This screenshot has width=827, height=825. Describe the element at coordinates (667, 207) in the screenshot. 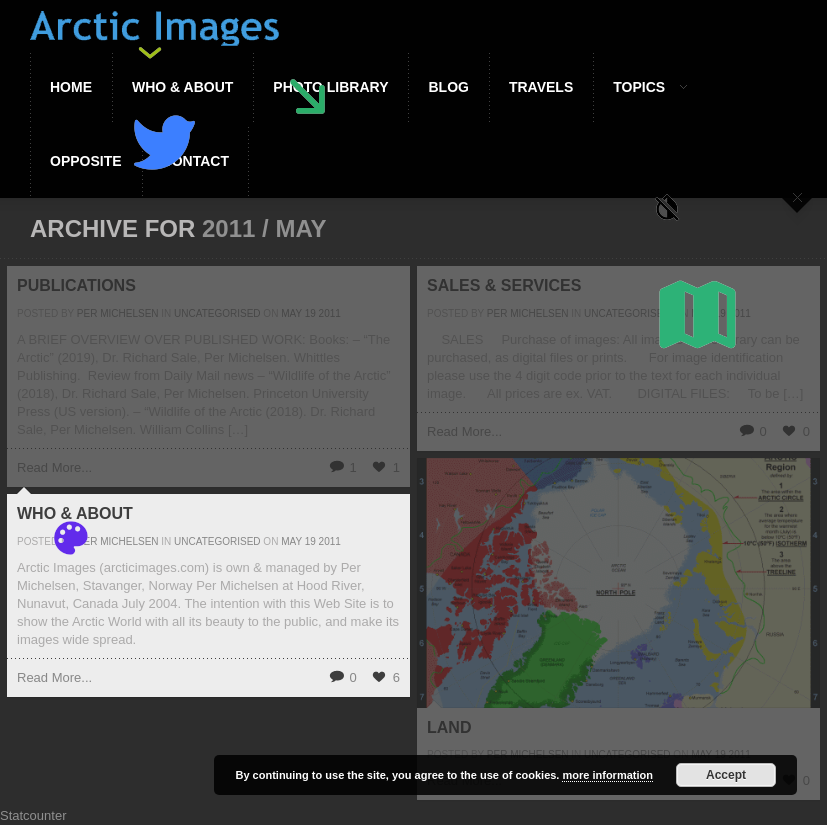

I see `disable color inversion mode` at that location.